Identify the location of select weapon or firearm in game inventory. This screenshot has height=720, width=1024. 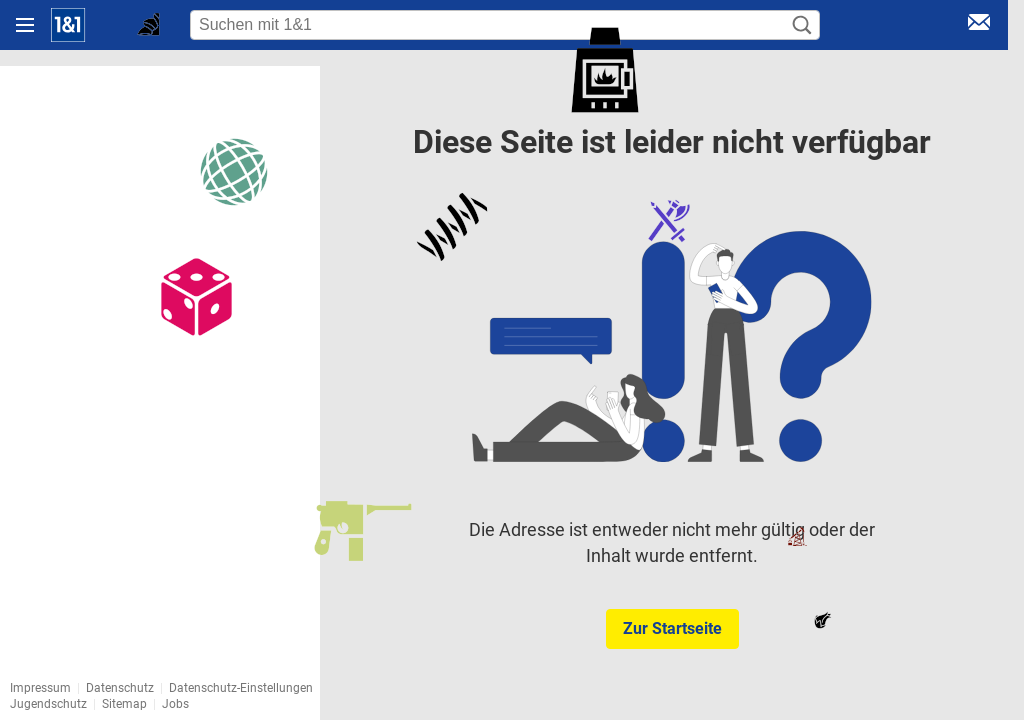
(363, 531).